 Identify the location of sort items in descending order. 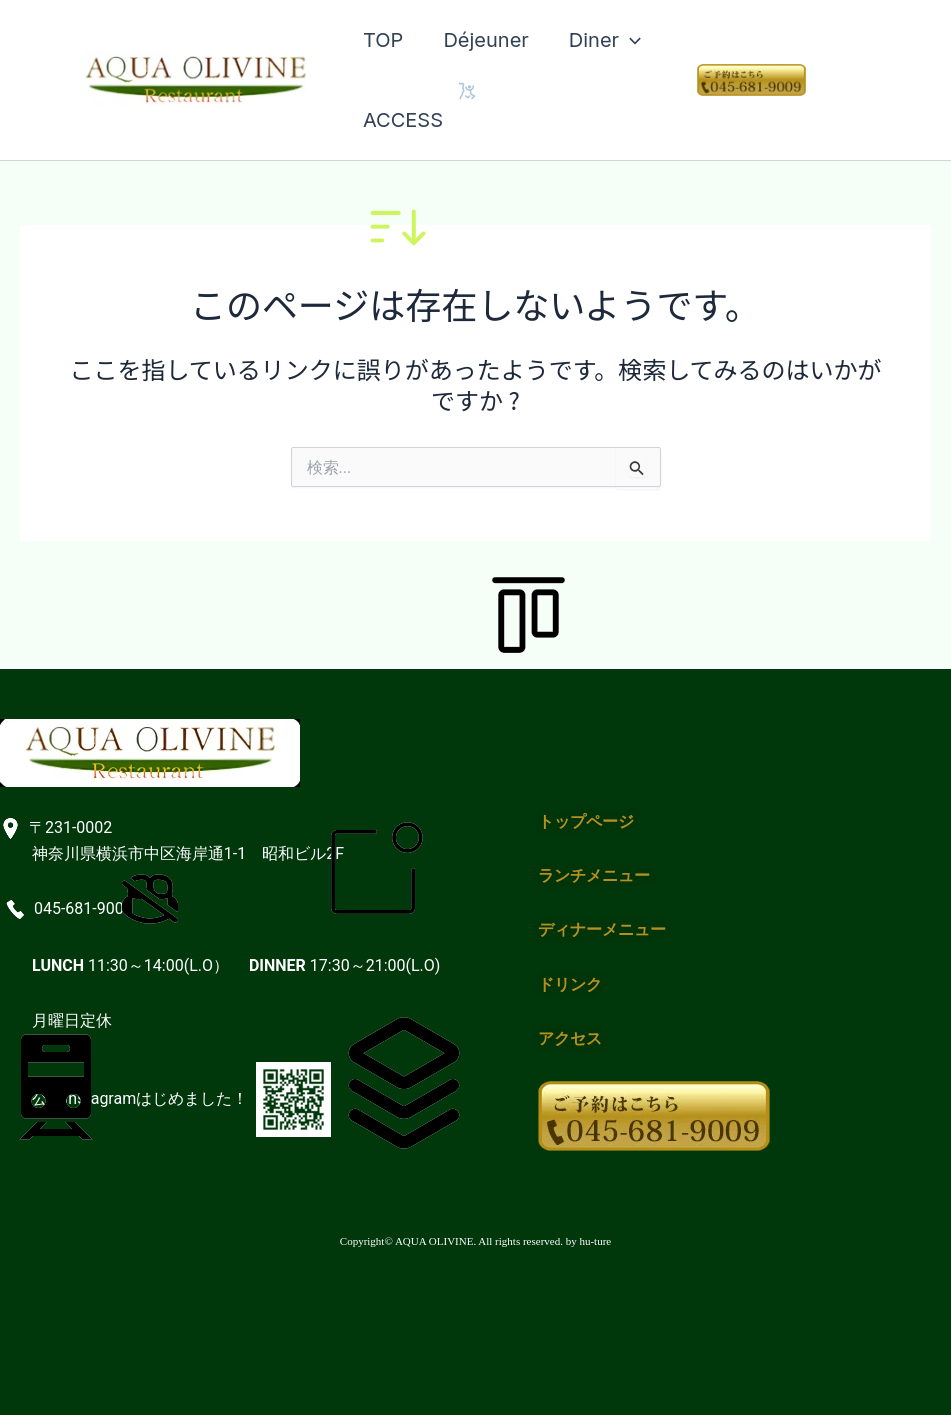
(398, 226).